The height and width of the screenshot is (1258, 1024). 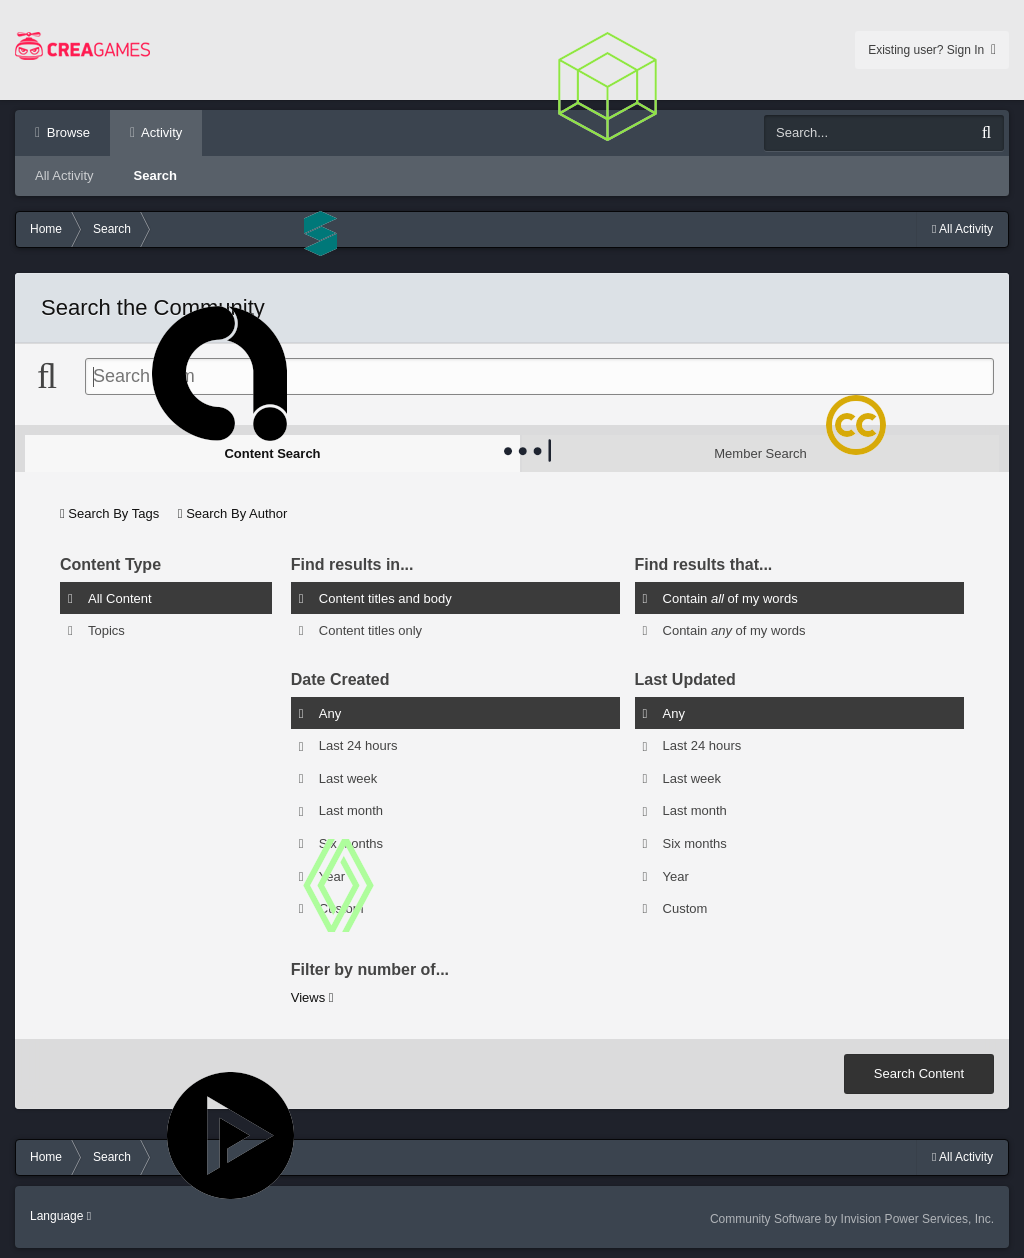 I want to click on open Spark AR Studio application, so click(x=320, y=233).